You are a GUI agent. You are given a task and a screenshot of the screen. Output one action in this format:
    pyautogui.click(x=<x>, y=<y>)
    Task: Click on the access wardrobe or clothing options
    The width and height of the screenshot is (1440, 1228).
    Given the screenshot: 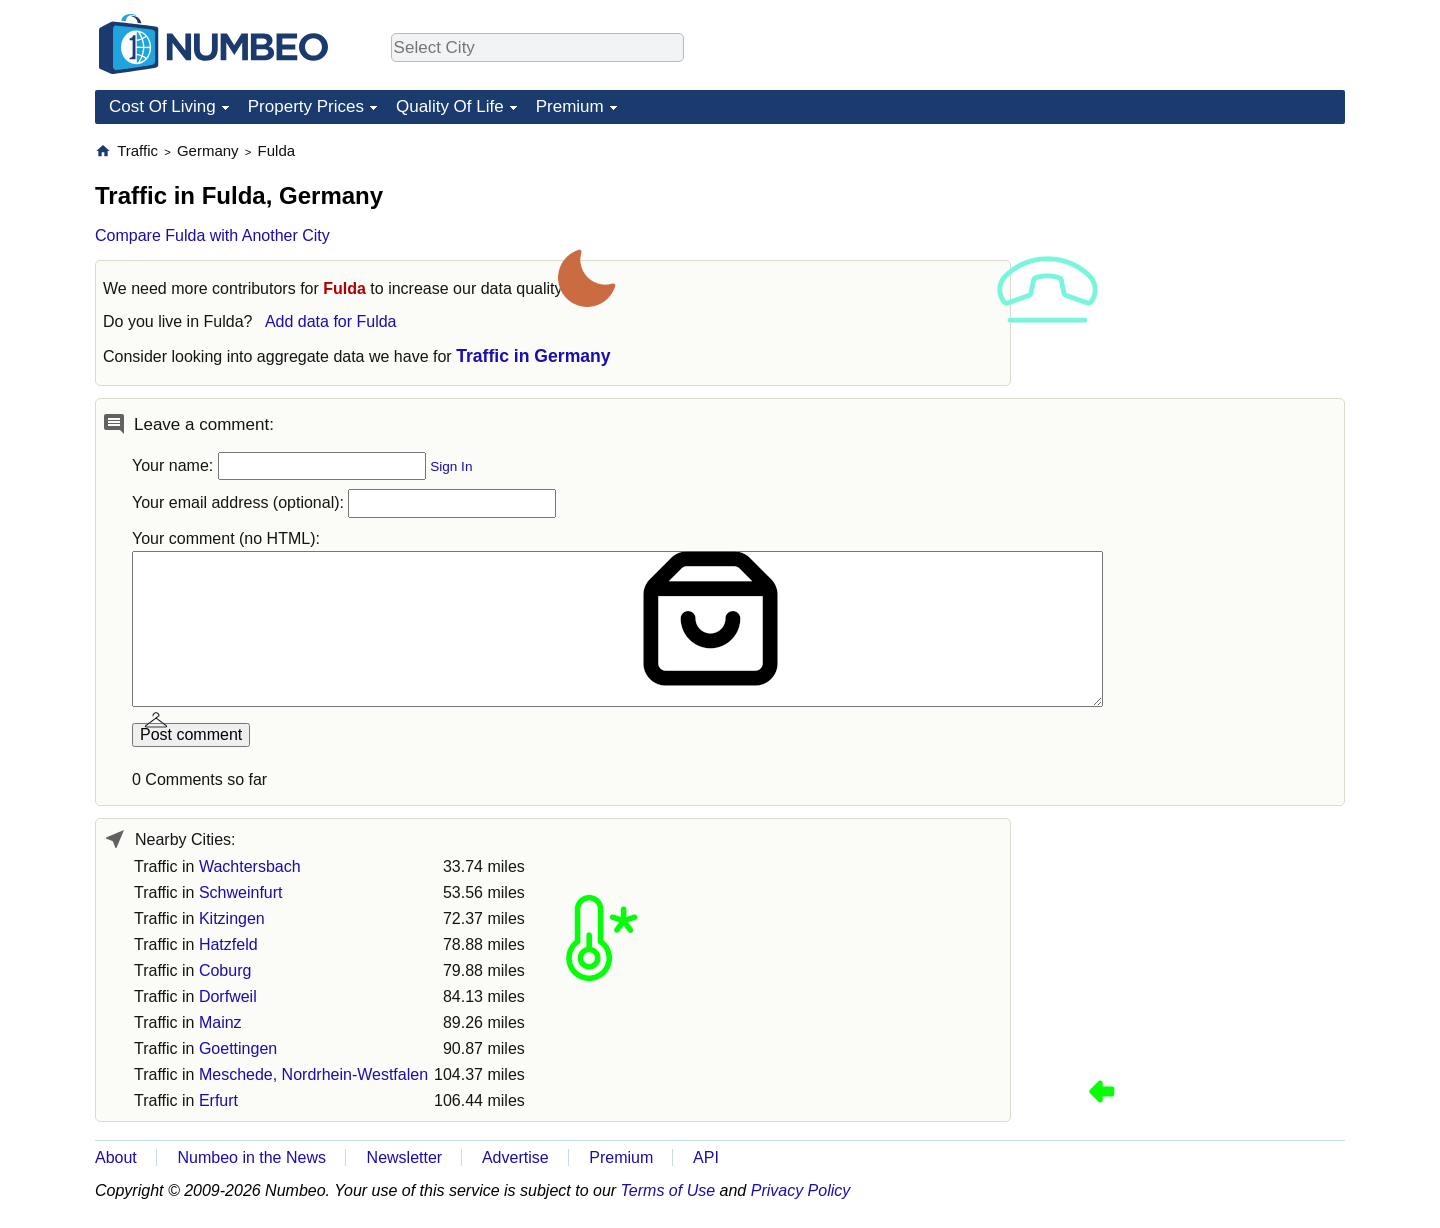 What is the action you would take?
    pyautogui.click(x=156, y=721)
    